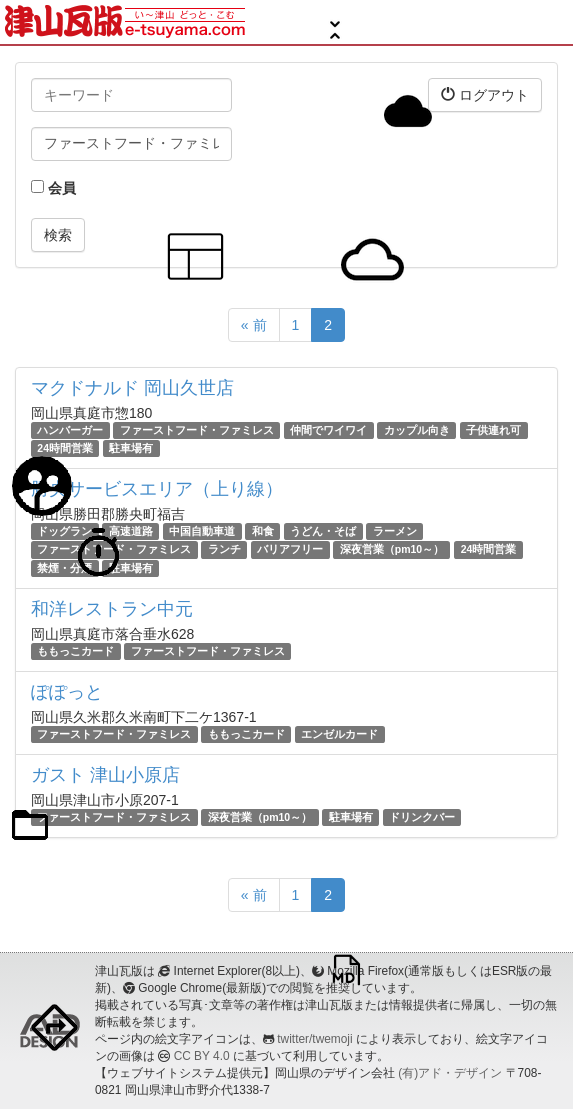 This screenshot has height=1109, width=573. What do you see at coordinates (335, 30) in the screenshot?
I see `collapse expanded content` at bounding box center [335, 30].